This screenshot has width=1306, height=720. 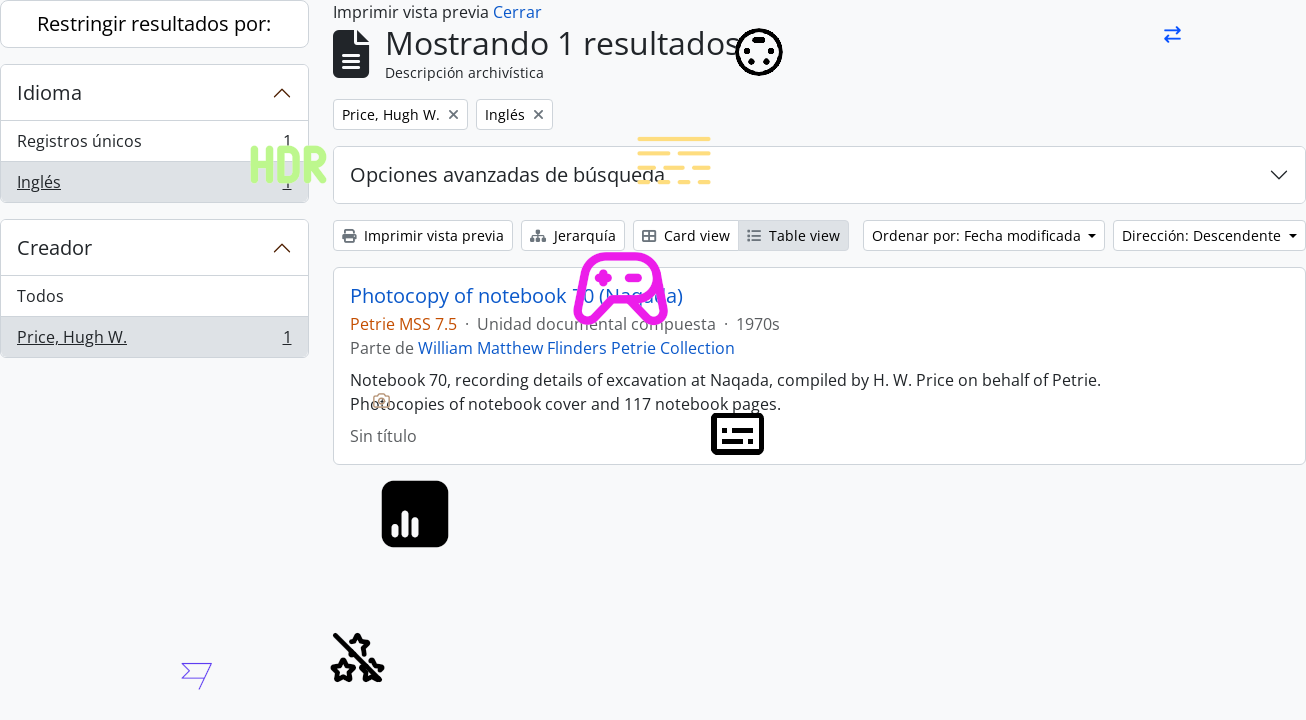 I want to click on flag or bookmark an item, so click(x=195, y=674).